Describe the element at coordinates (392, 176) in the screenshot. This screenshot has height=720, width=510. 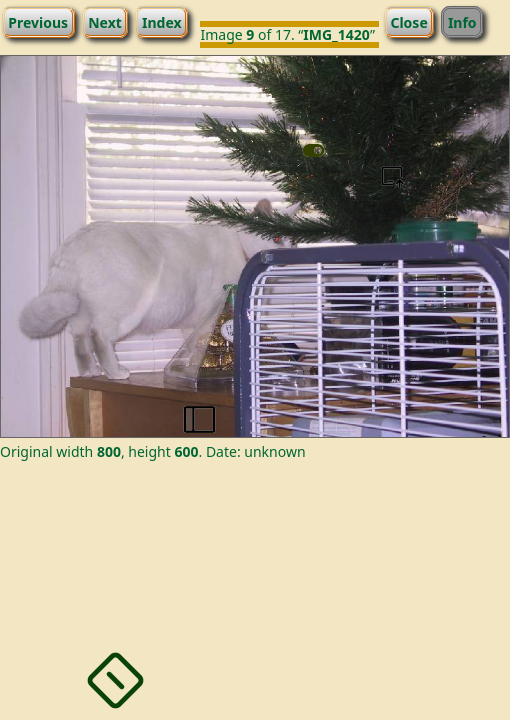
I see `upload content to tablet device` at that location.